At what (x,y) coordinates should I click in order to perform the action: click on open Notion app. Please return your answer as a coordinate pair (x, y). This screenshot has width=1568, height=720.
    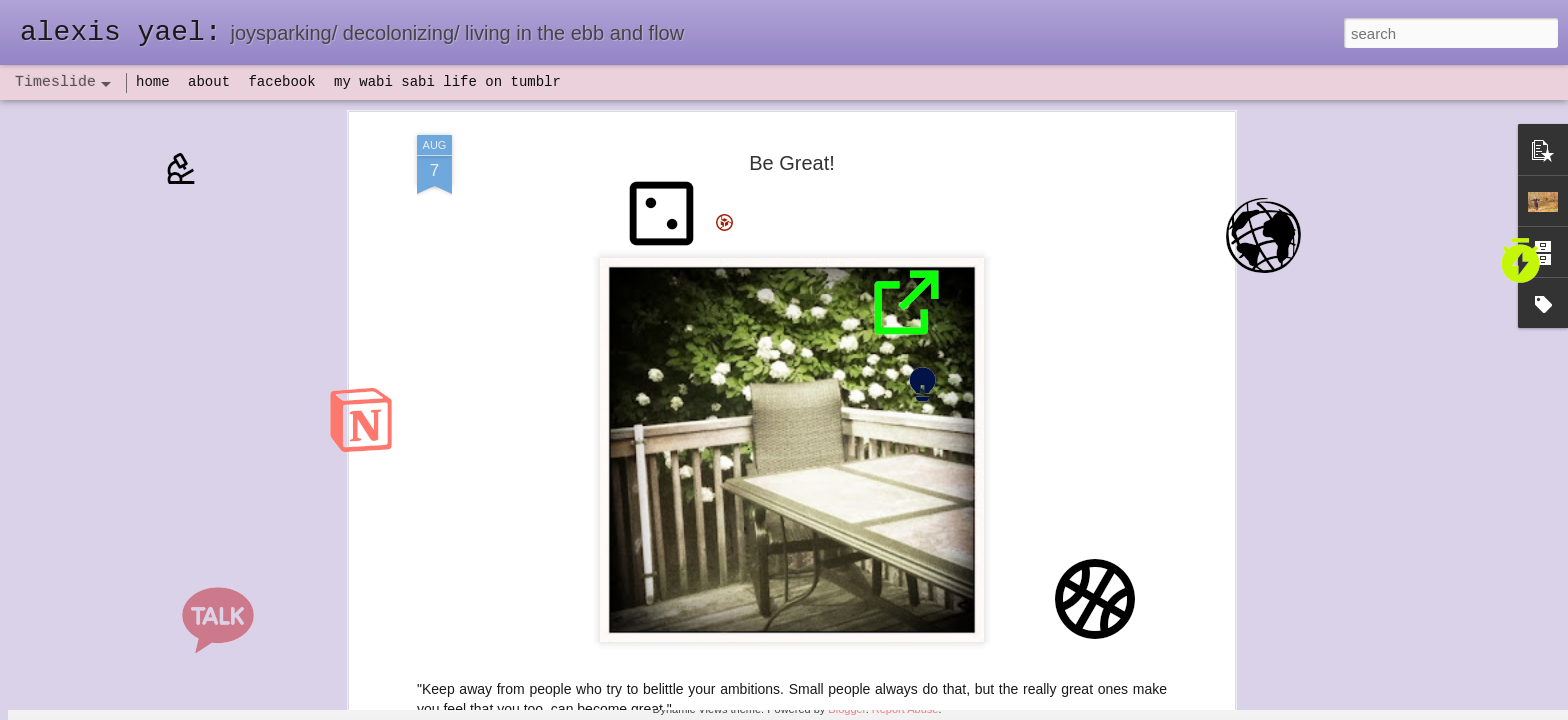
    Looking at the image, I should click on (361, 420).